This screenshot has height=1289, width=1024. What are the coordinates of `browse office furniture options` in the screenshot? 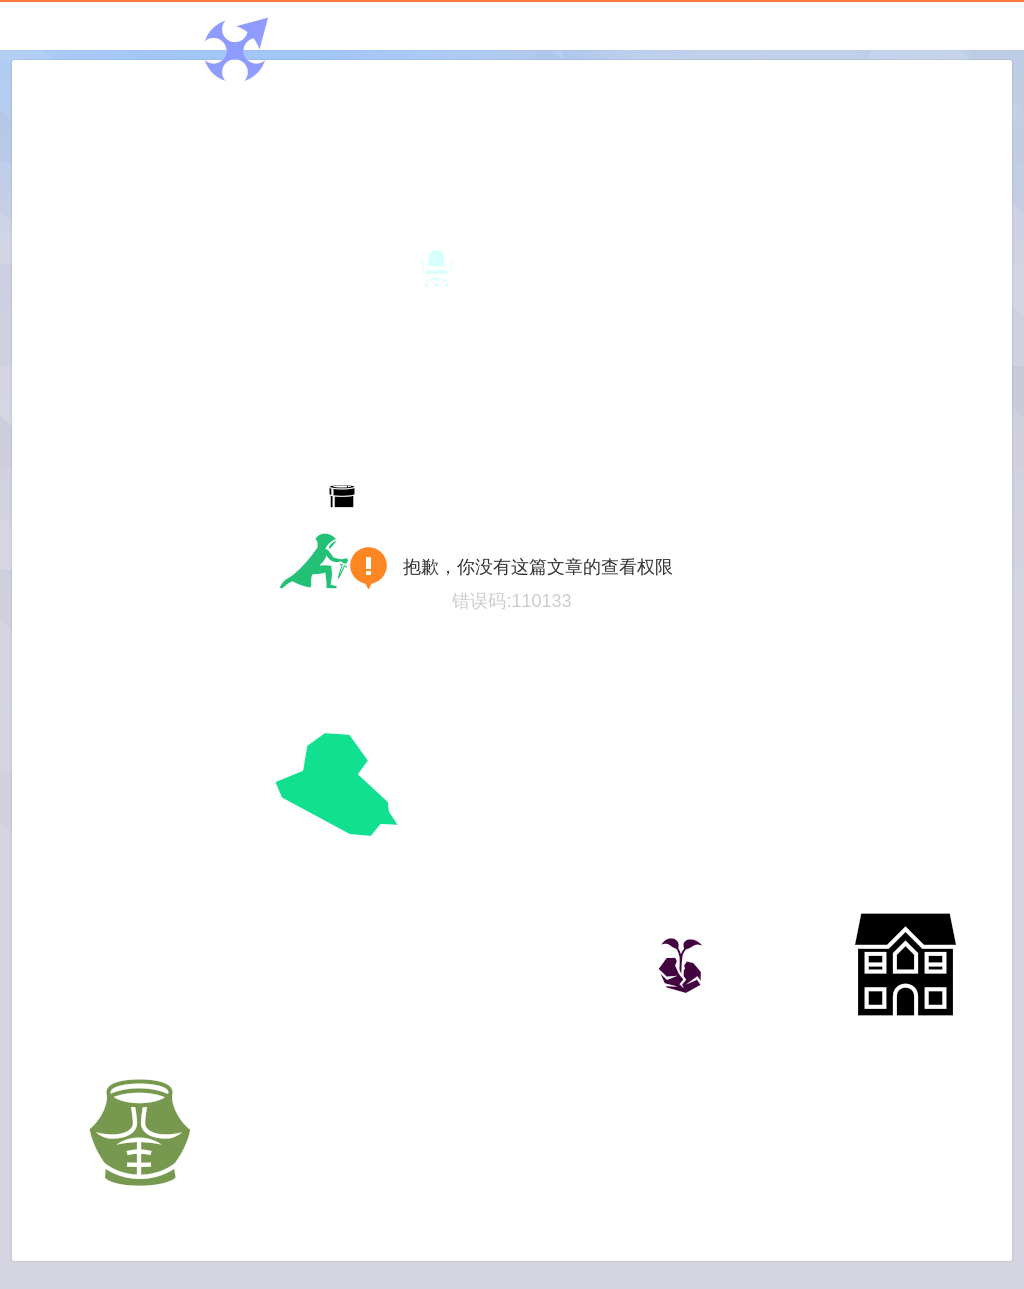 It's located at (436, 268).